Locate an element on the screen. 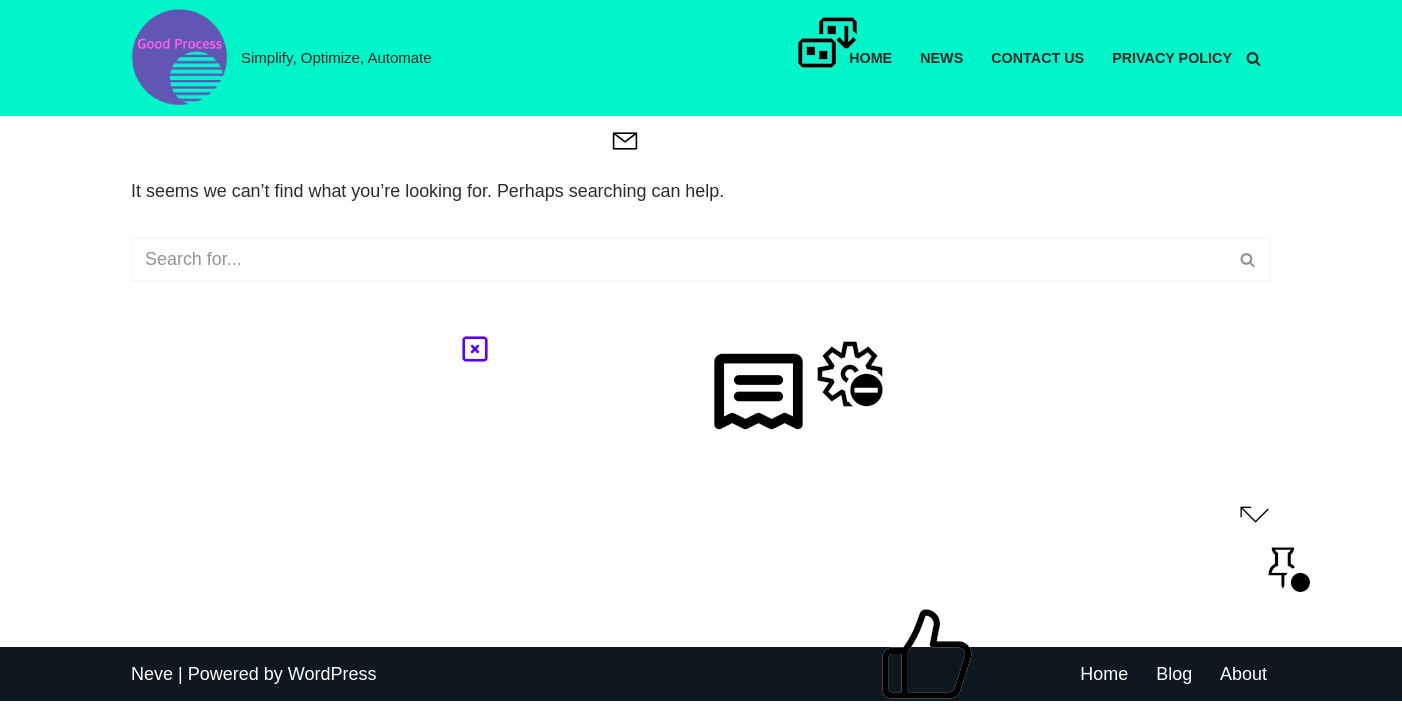 The height and width of the screenshot is (720, 1402). sort items by precedence or priority order is located at coordinates (827, 42).